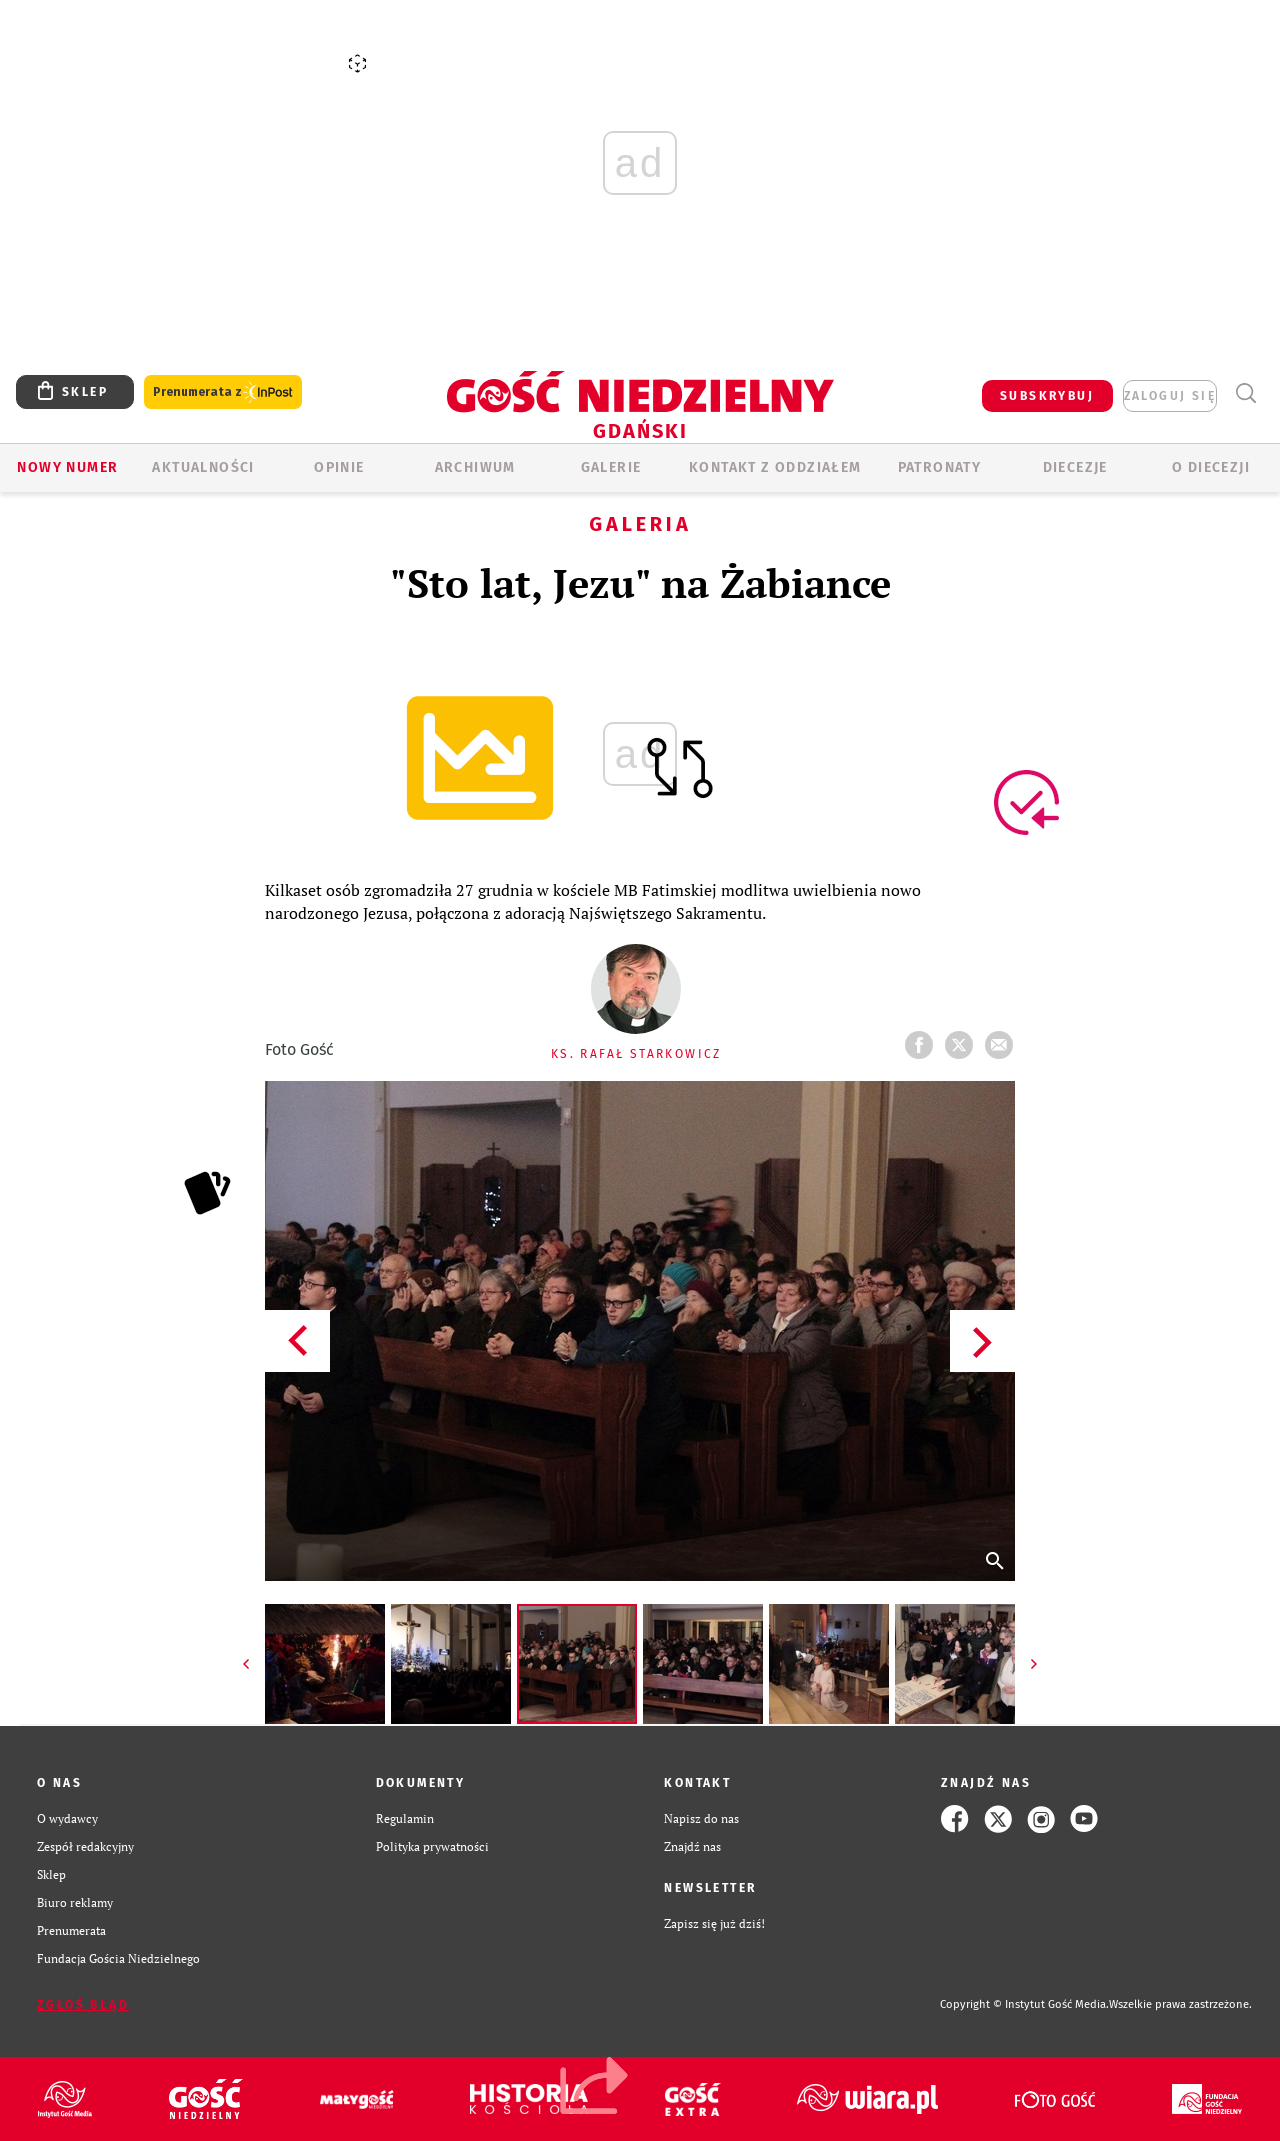 The height and width of the screenshot is (2141, 1280). I want to click on share this content, so click(594, 2083).